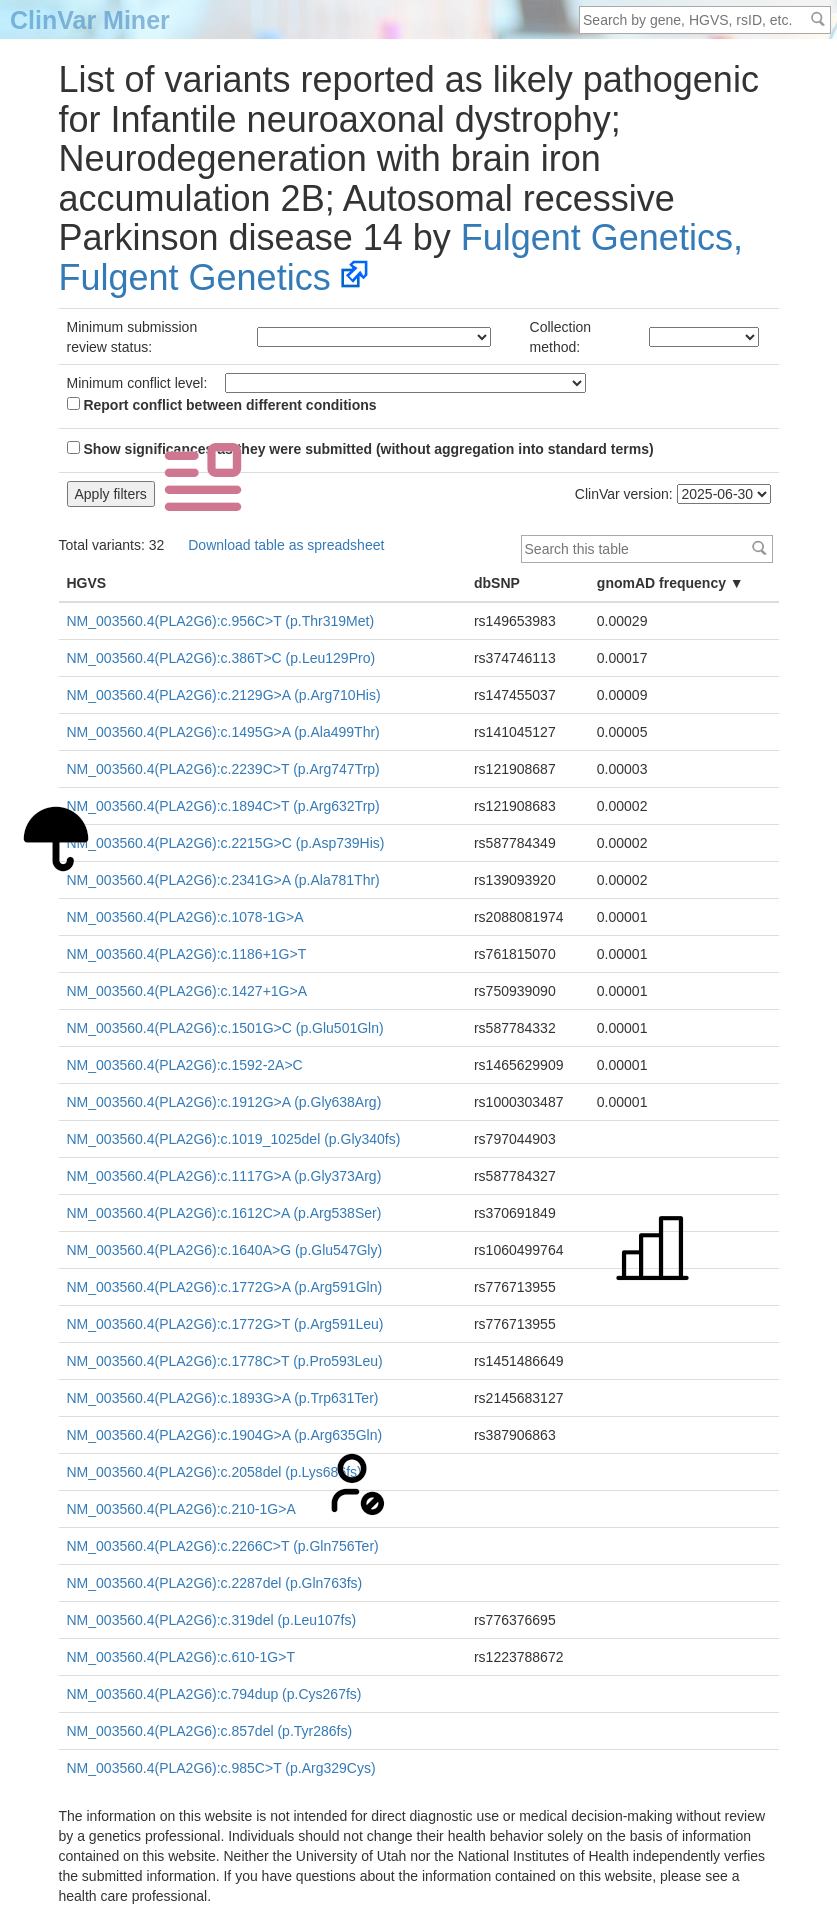 The height and width of the screenshot is (1916, 837). What do you see at coordinates (56, 839) in the screenshot?
I see `view weather protection or rain forecast` at bounding box center [56, 839].